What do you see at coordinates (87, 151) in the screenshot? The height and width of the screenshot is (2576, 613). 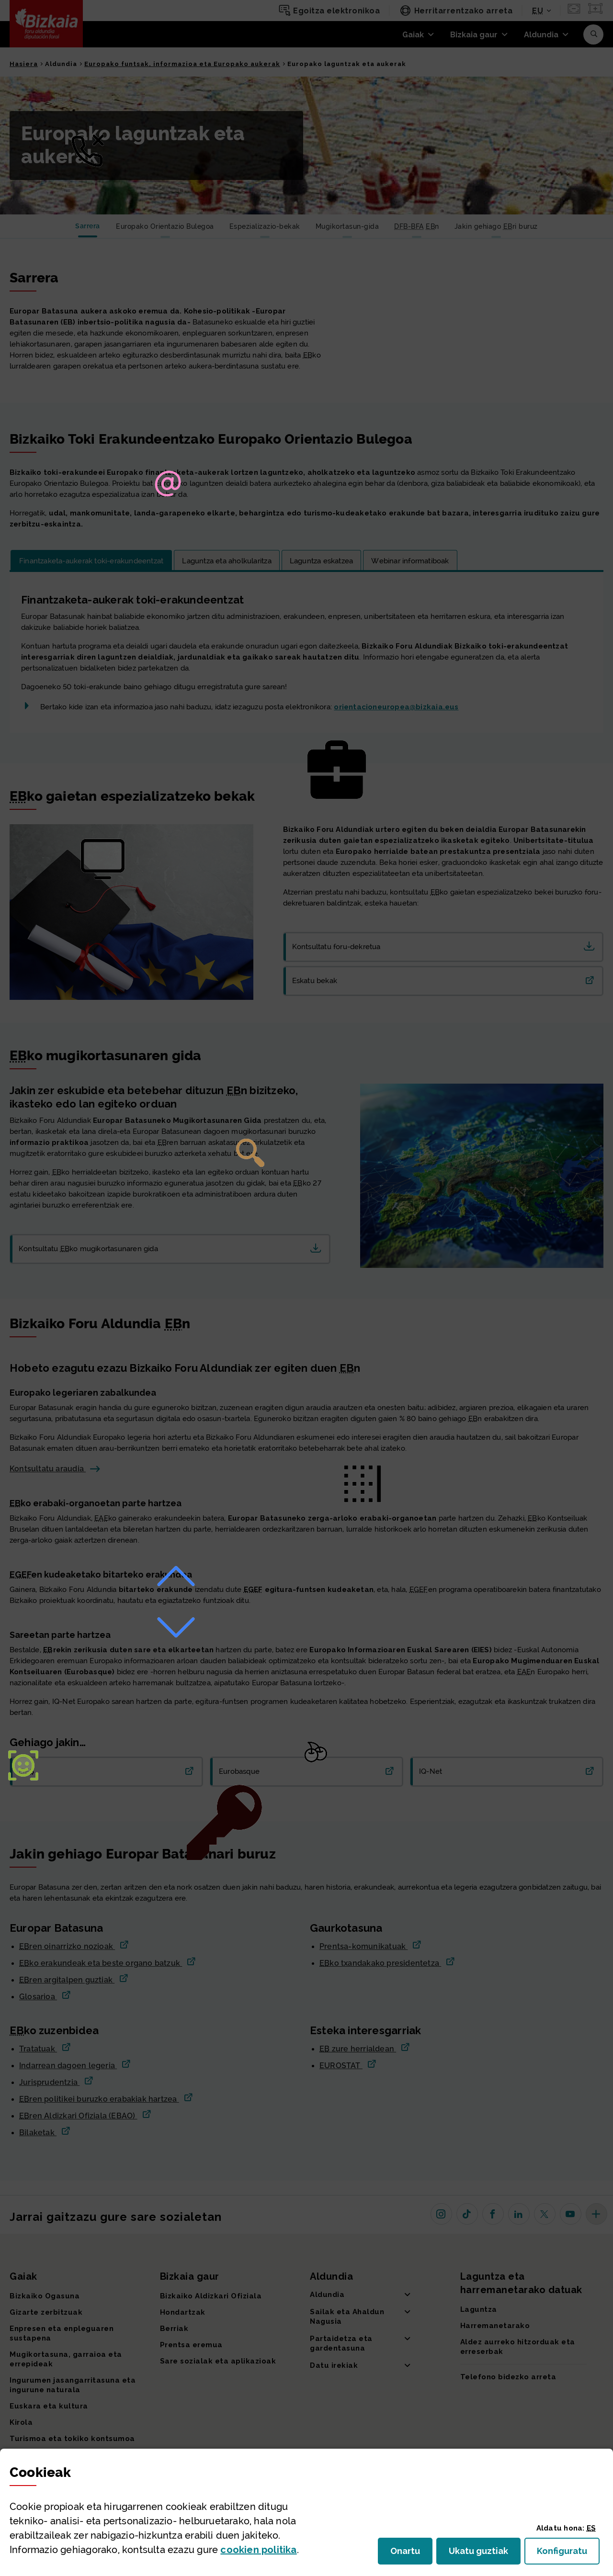 I see `indicates a missed phone call` at bounding box center [87, 151].